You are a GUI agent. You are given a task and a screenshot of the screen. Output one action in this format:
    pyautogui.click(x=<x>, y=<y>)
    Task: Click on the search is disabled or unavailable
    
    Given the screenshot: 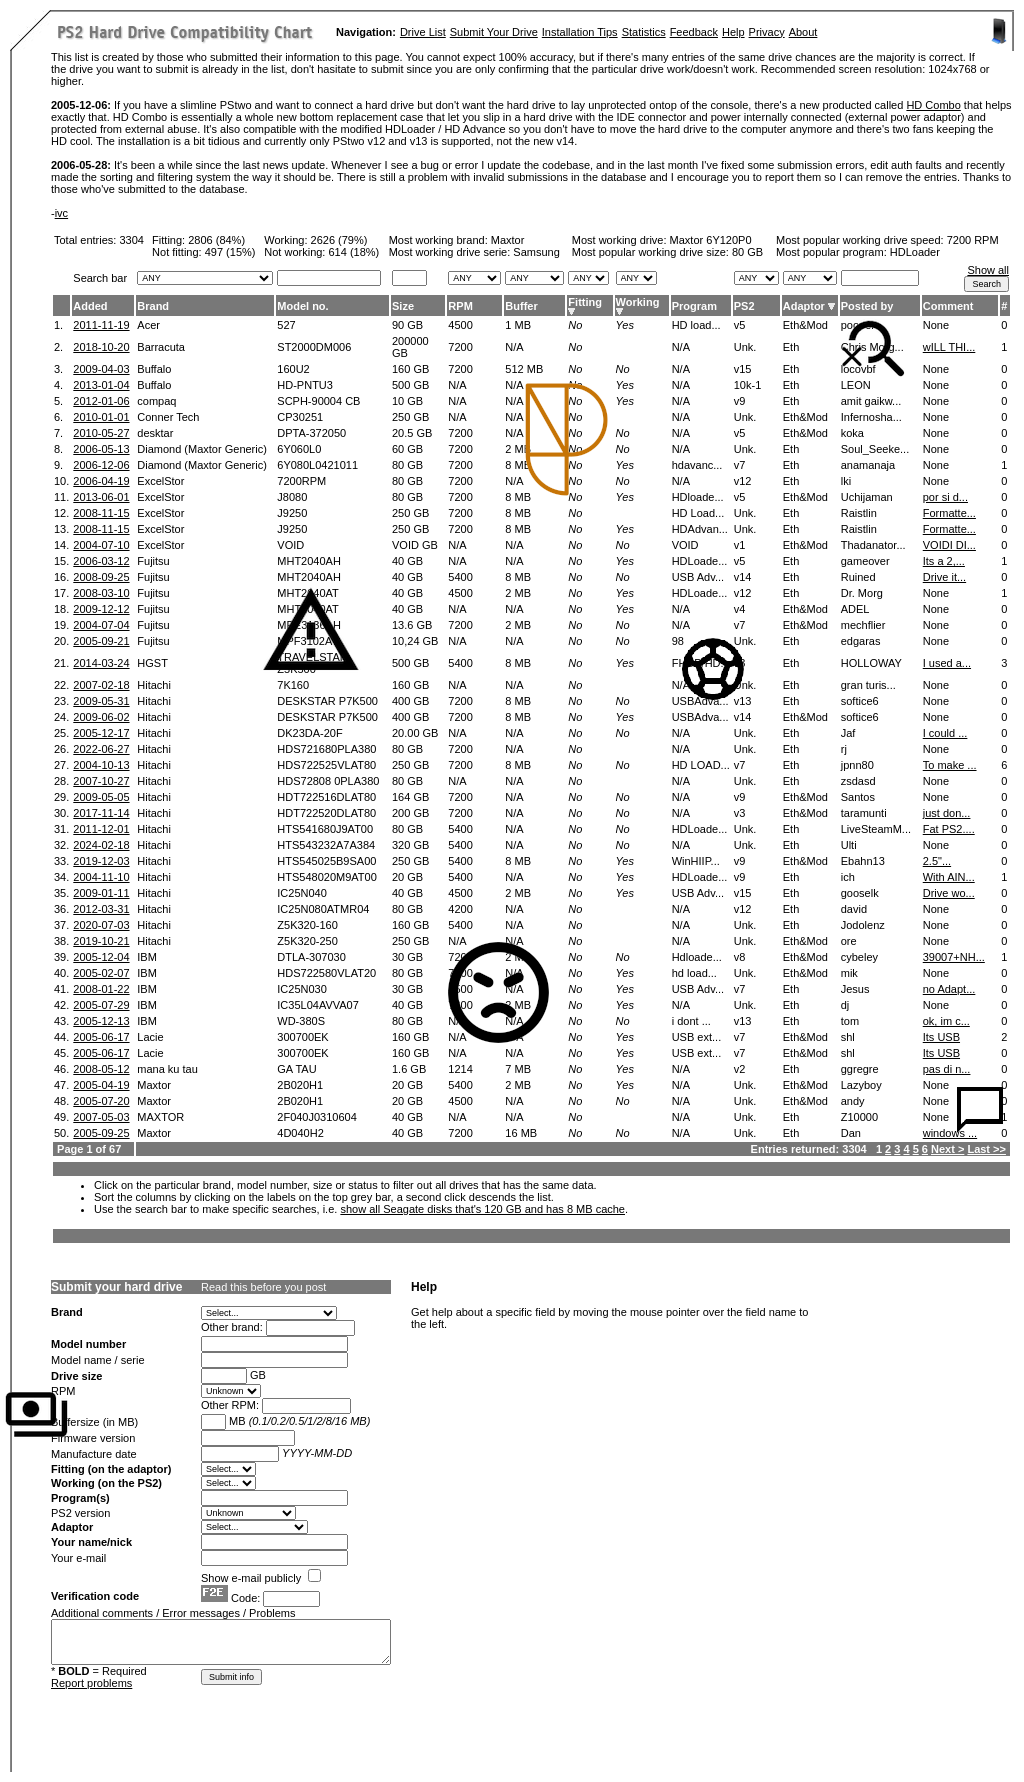 What is the action you would take?
    pyautogui.click(x=878, y=350)
    